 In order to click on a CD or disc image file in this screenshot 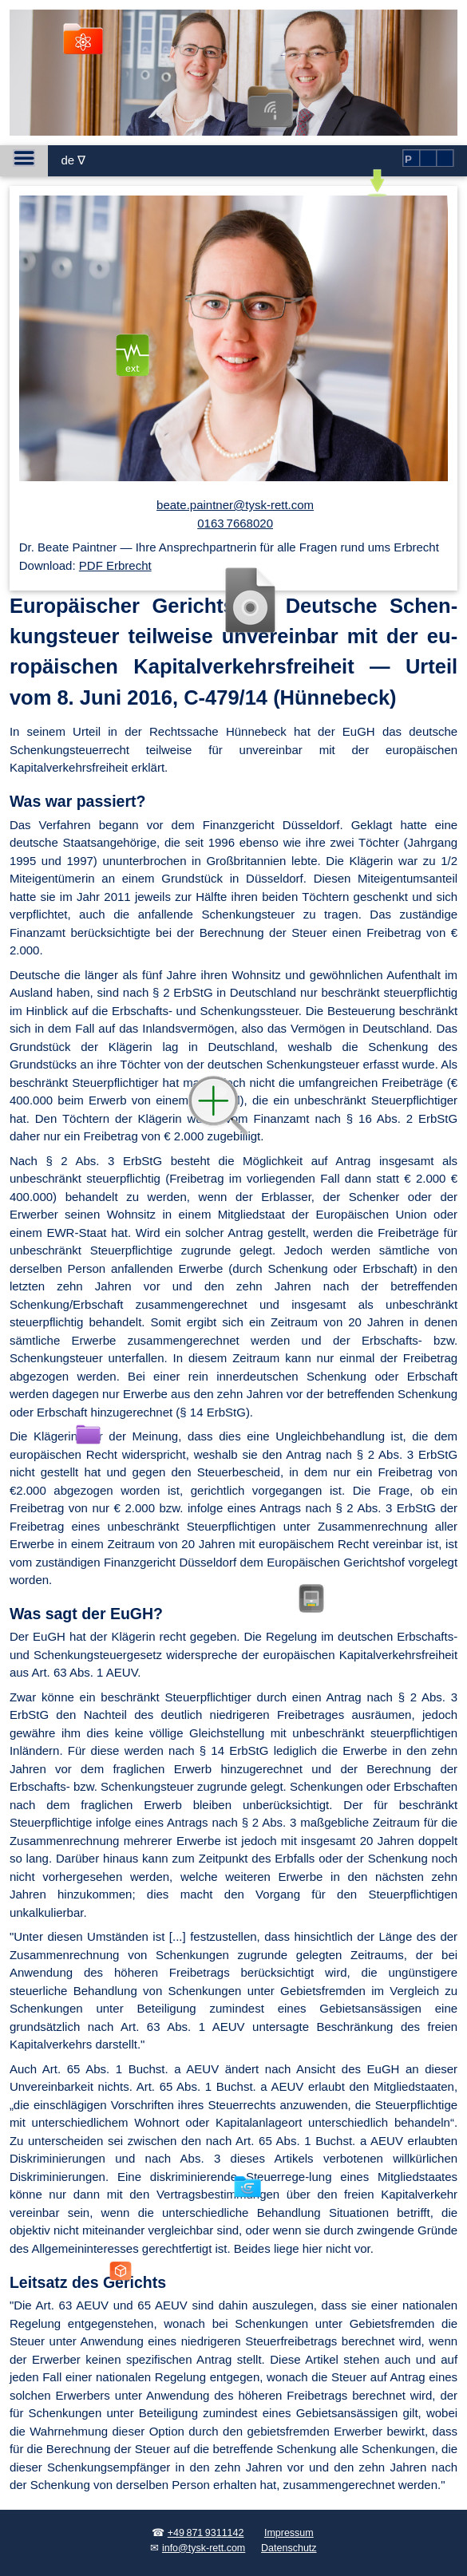, I will do `click(250, 601)`.